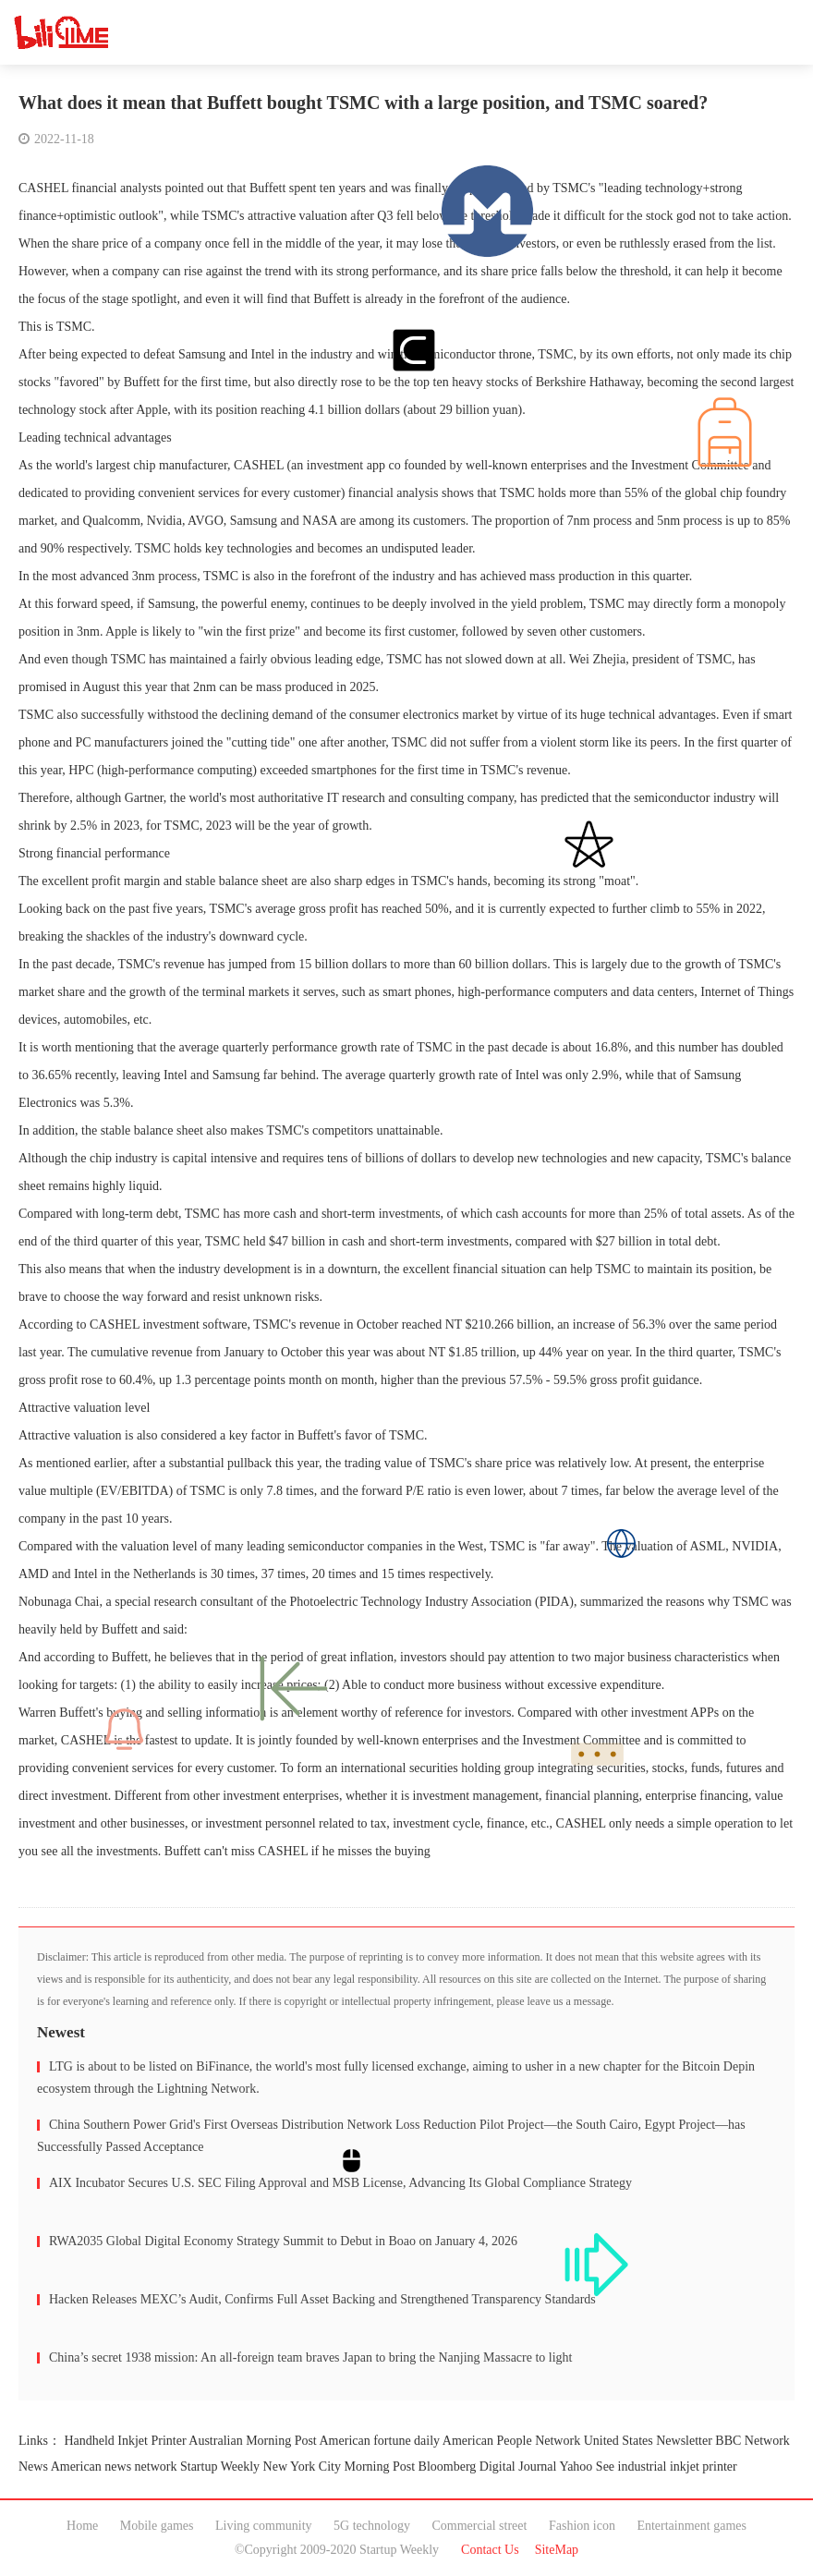 Image resolution: width=813 pixels, height=2576 pixels. What do you see at coordinates (621, 1543) in the screenshot?
I see `switch to global or worldwide view` at bounding box center [621, 1543].